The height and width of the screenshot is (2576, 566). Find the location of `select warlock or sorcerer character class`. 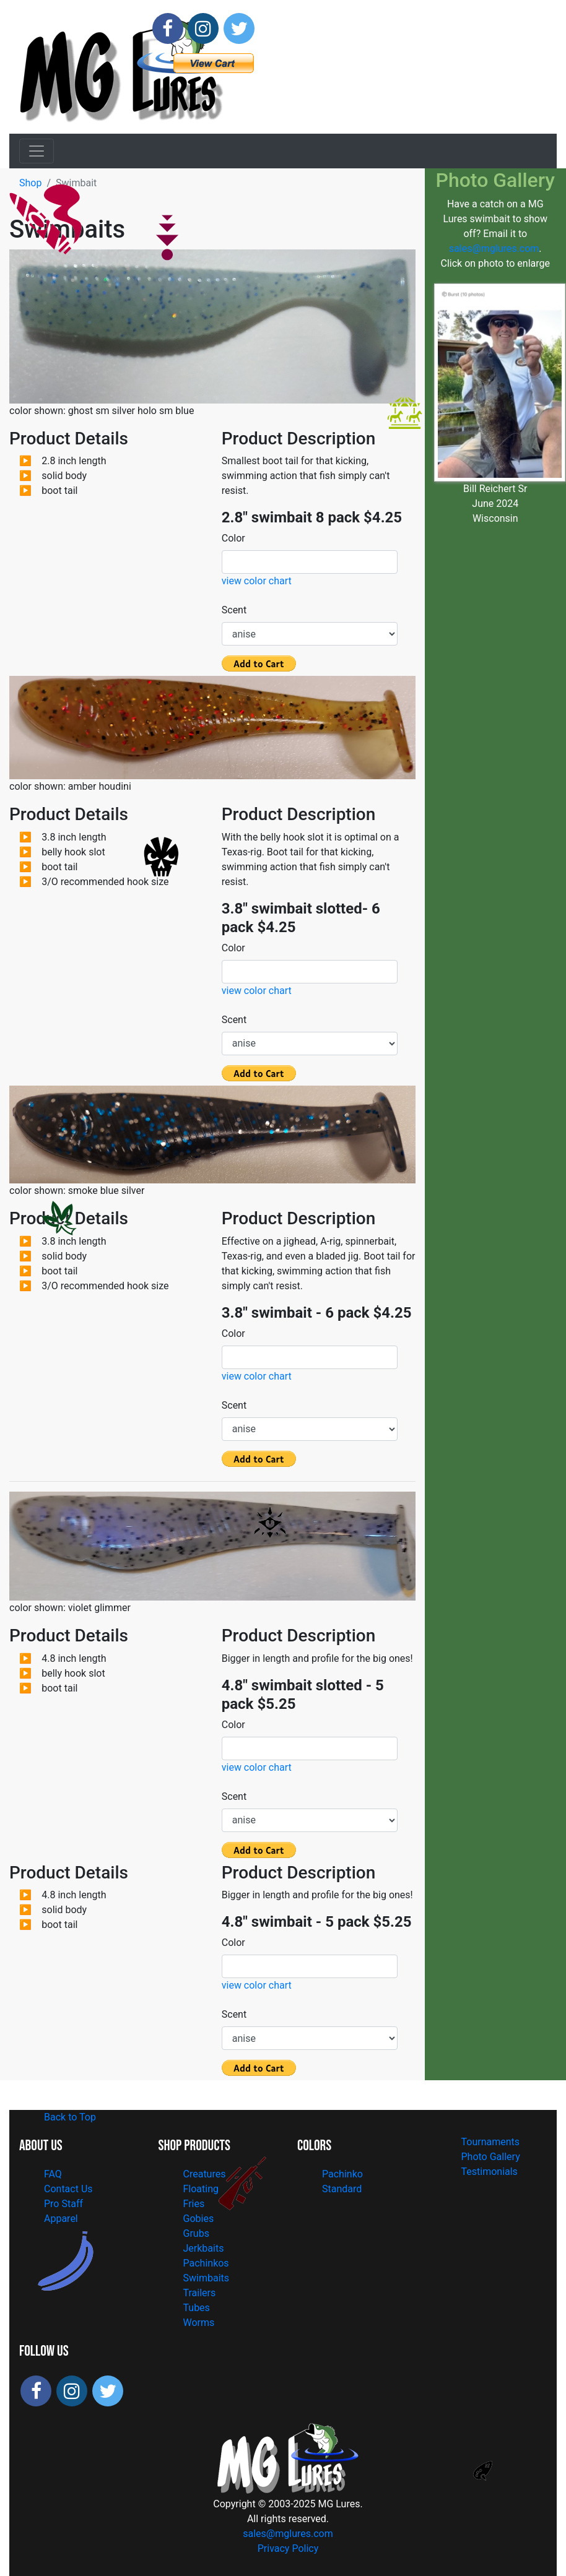

select warlock or sorcerer character class is located at coordinates (270, 1522).